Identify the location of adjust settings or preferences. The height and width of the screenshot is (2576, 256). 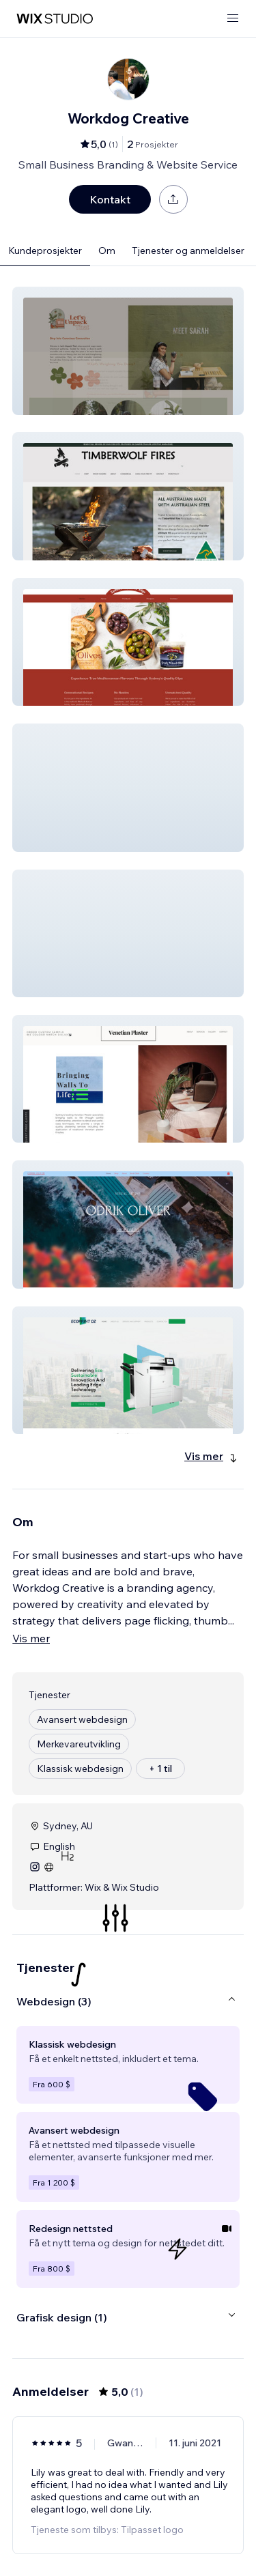
(115, 1918).